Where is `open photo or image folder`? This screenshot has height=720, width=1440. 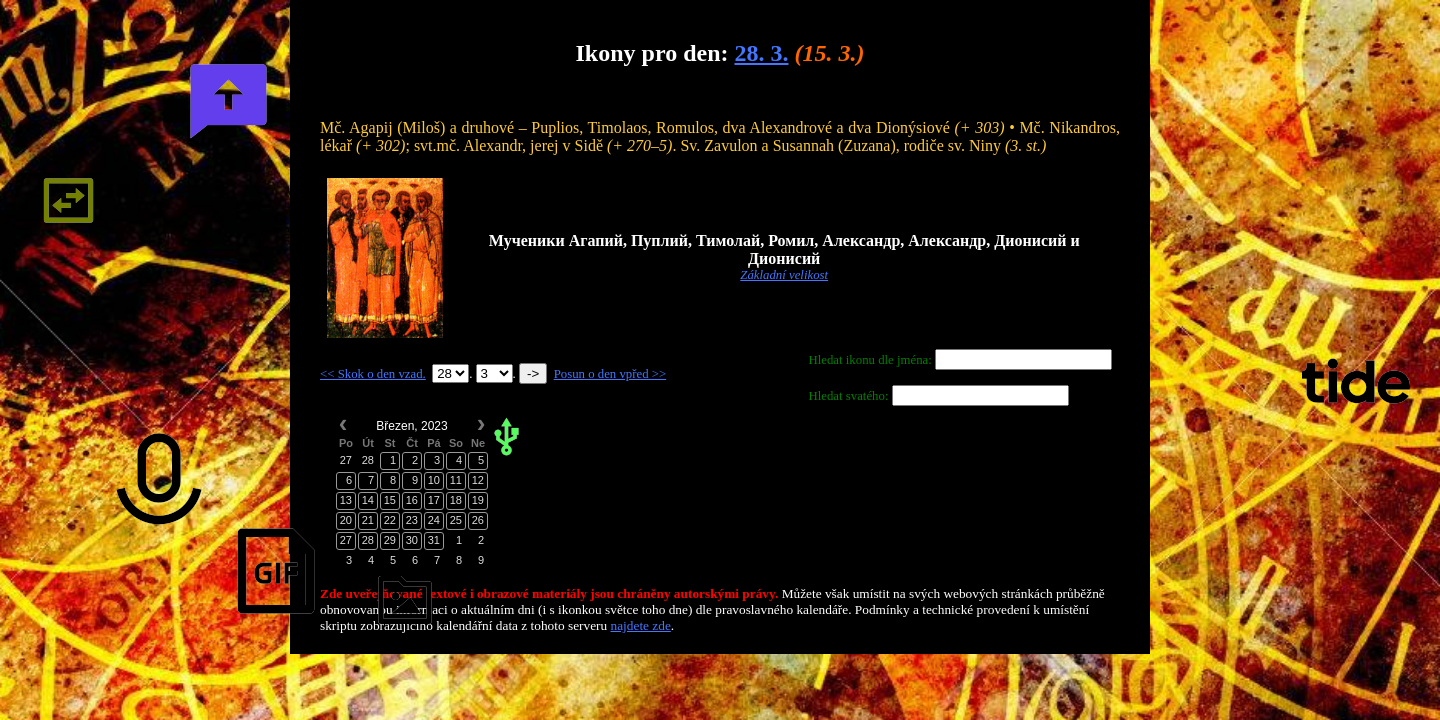
open photo or image folder is located at coordinates (405, 600).